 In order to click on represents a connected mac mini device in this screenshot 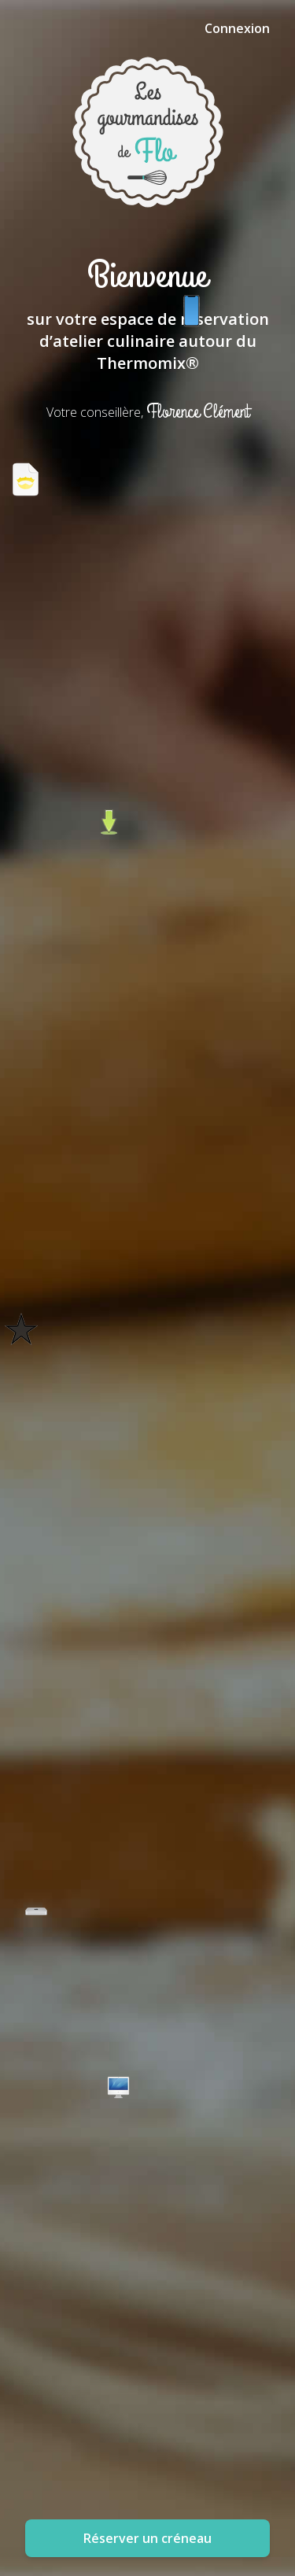, I will do `click(36, 1911)`.